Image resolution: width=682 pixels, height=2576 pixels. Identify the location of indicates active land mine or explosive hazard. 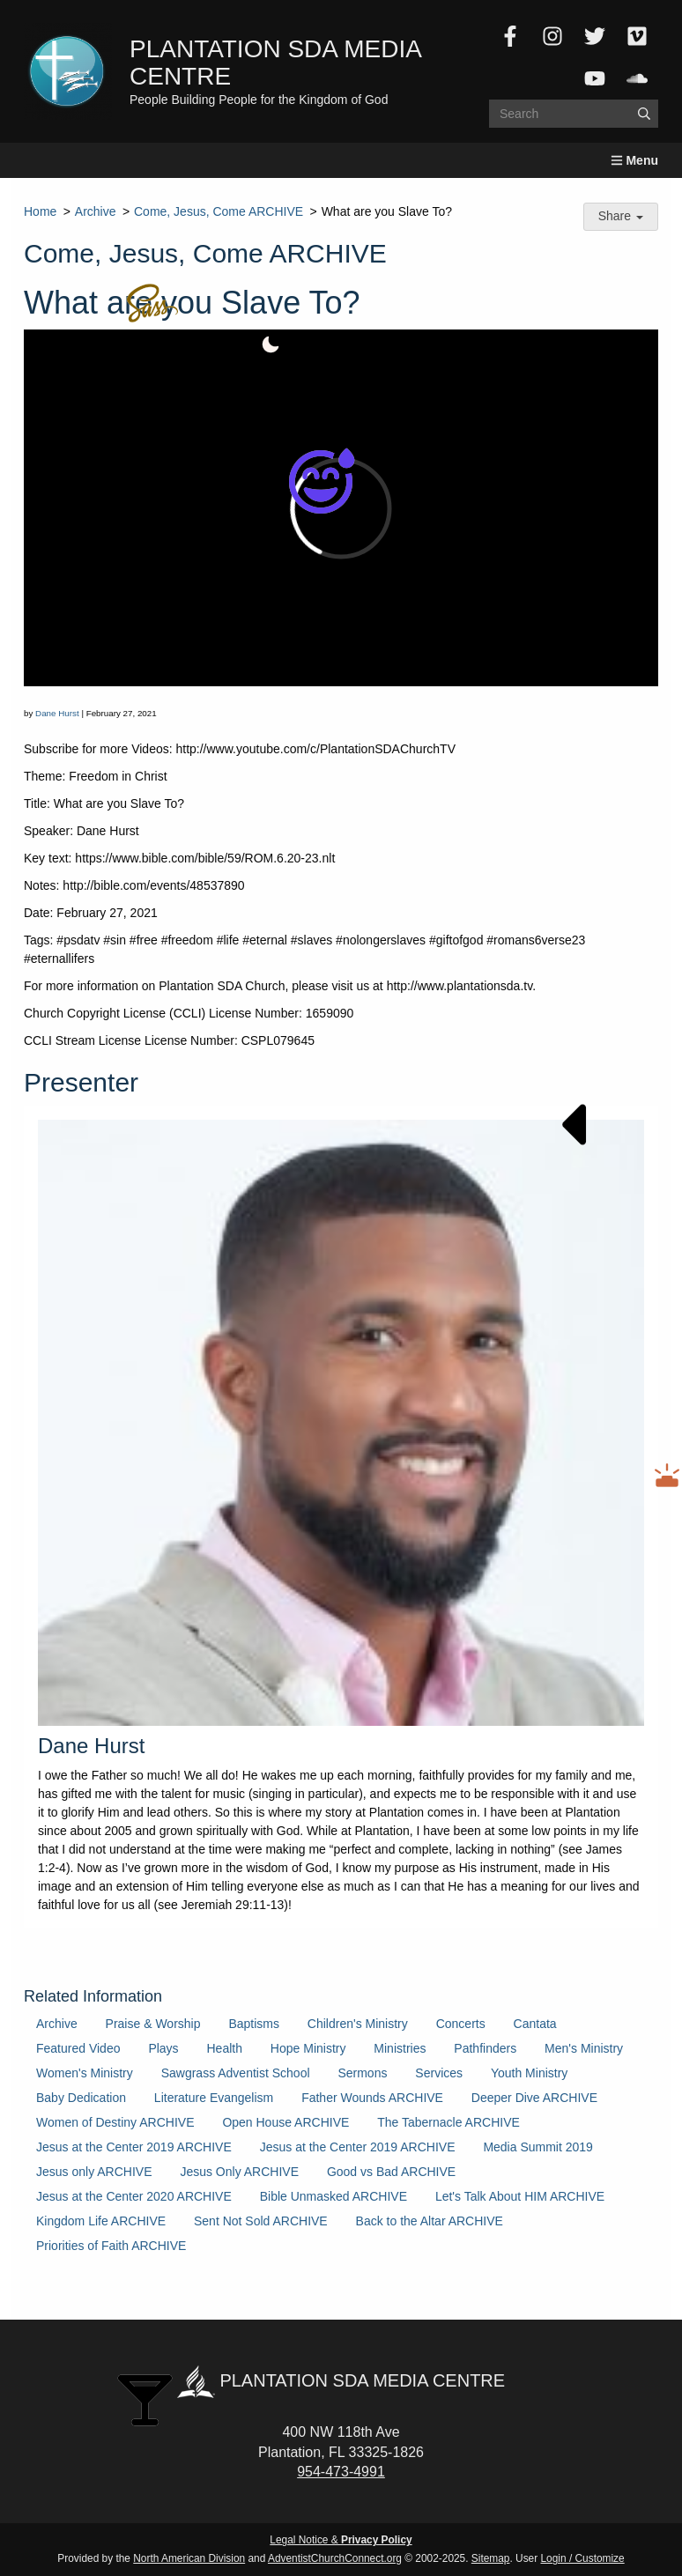
(667, 1476).